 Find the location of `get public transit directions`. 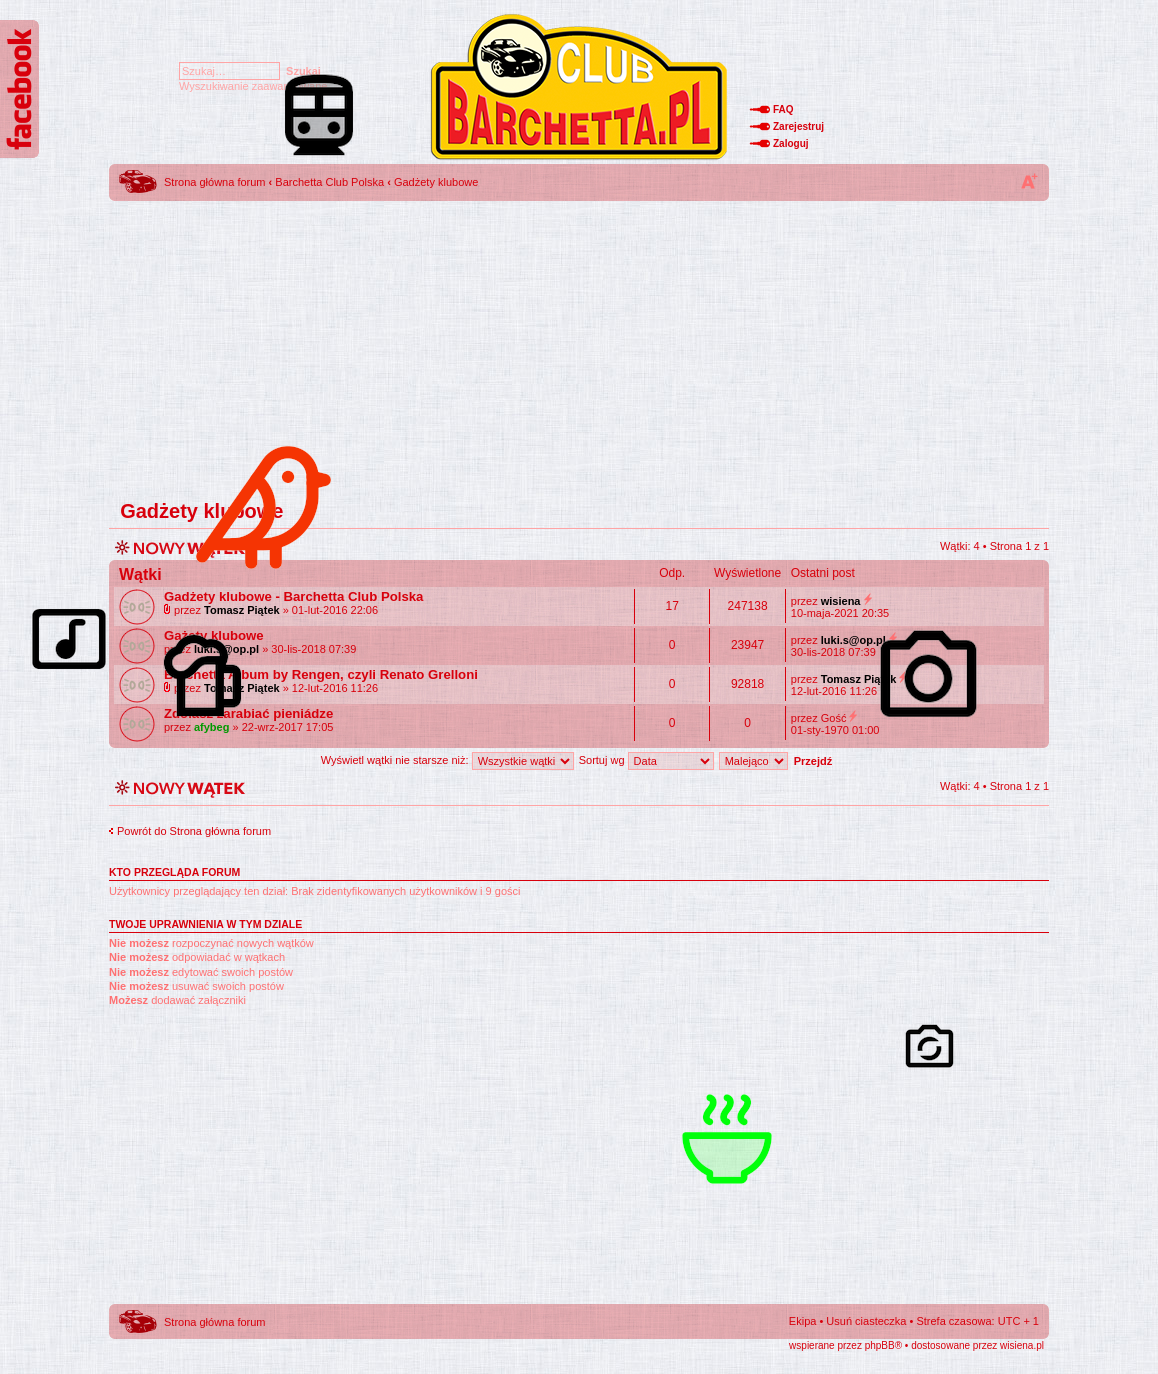

get public transit directions is located at coordinates (319, 117).